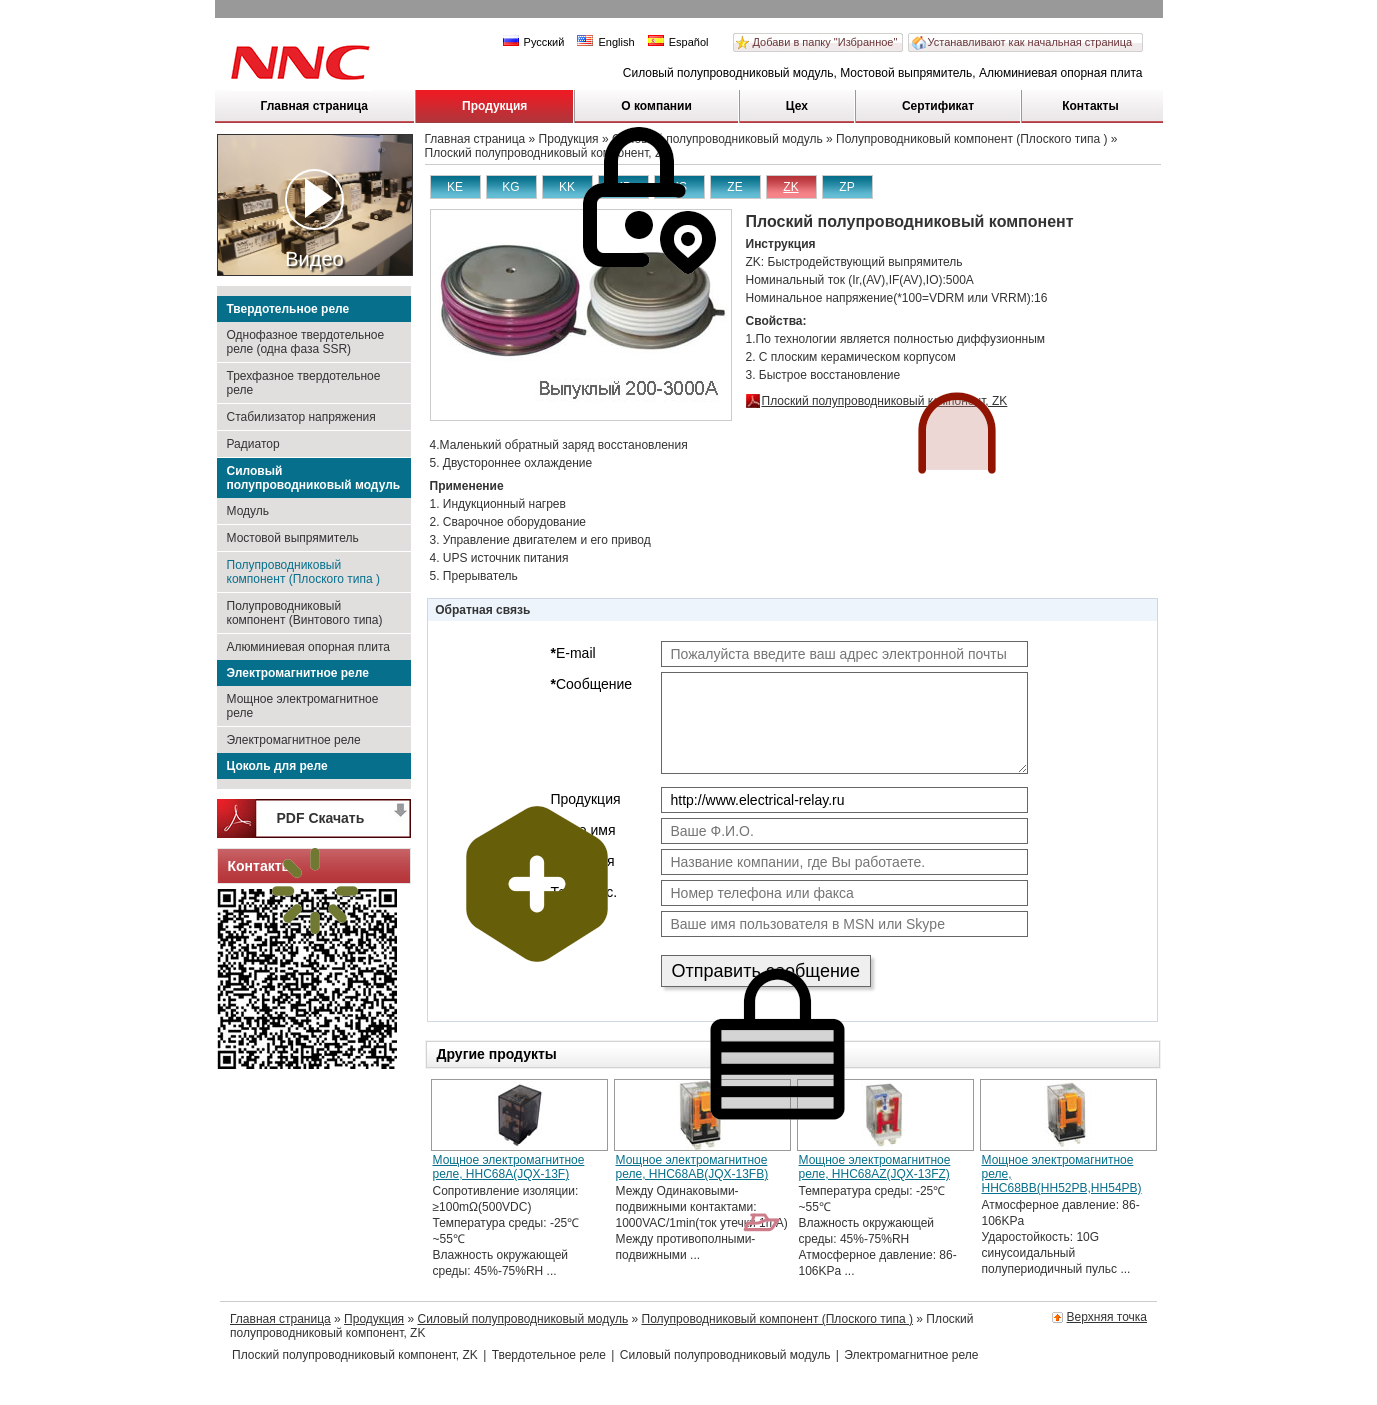 The image size is (1377, 1405). What do you see at coordinates (315, 891) in the screenshot?
I see `indicates loading or processing in progress` at bounding box center [315, 891].